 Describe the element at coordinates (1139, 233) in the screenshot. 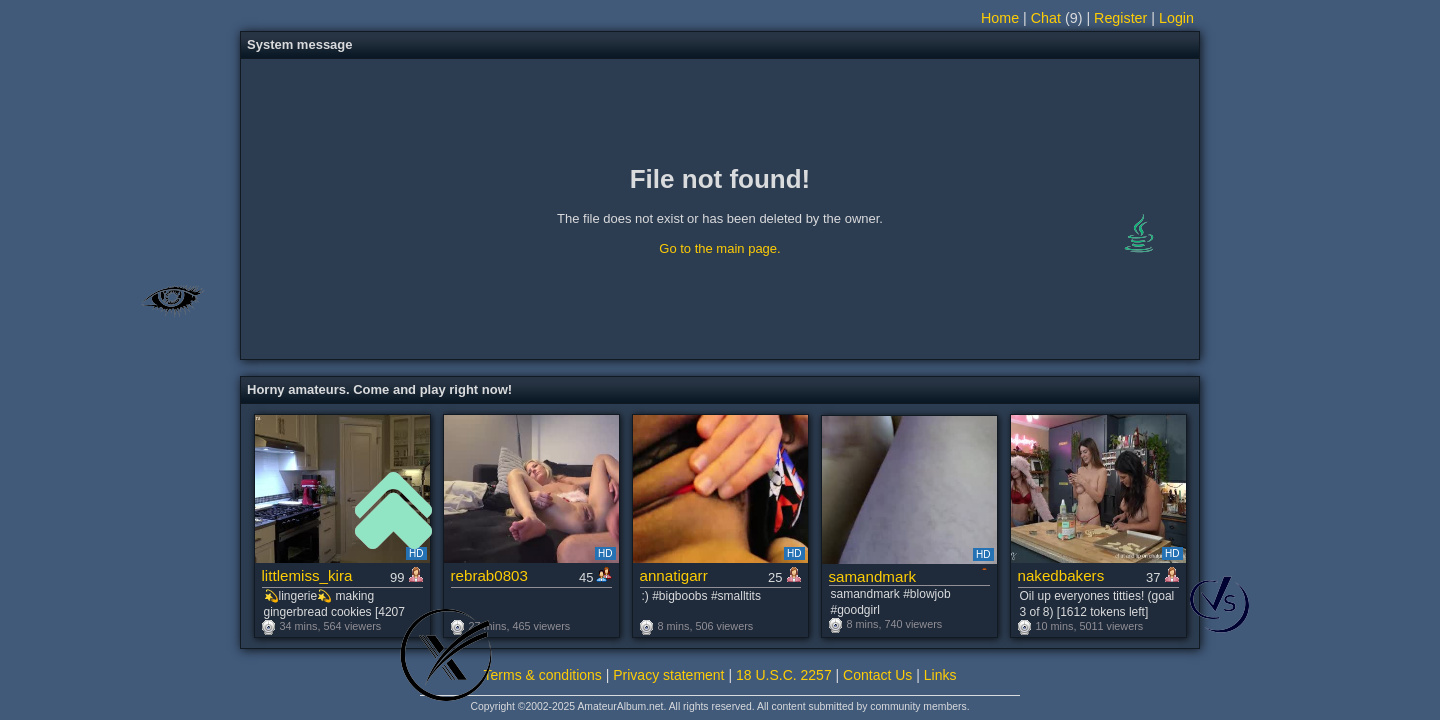

I see `java programming language logo` at that location.